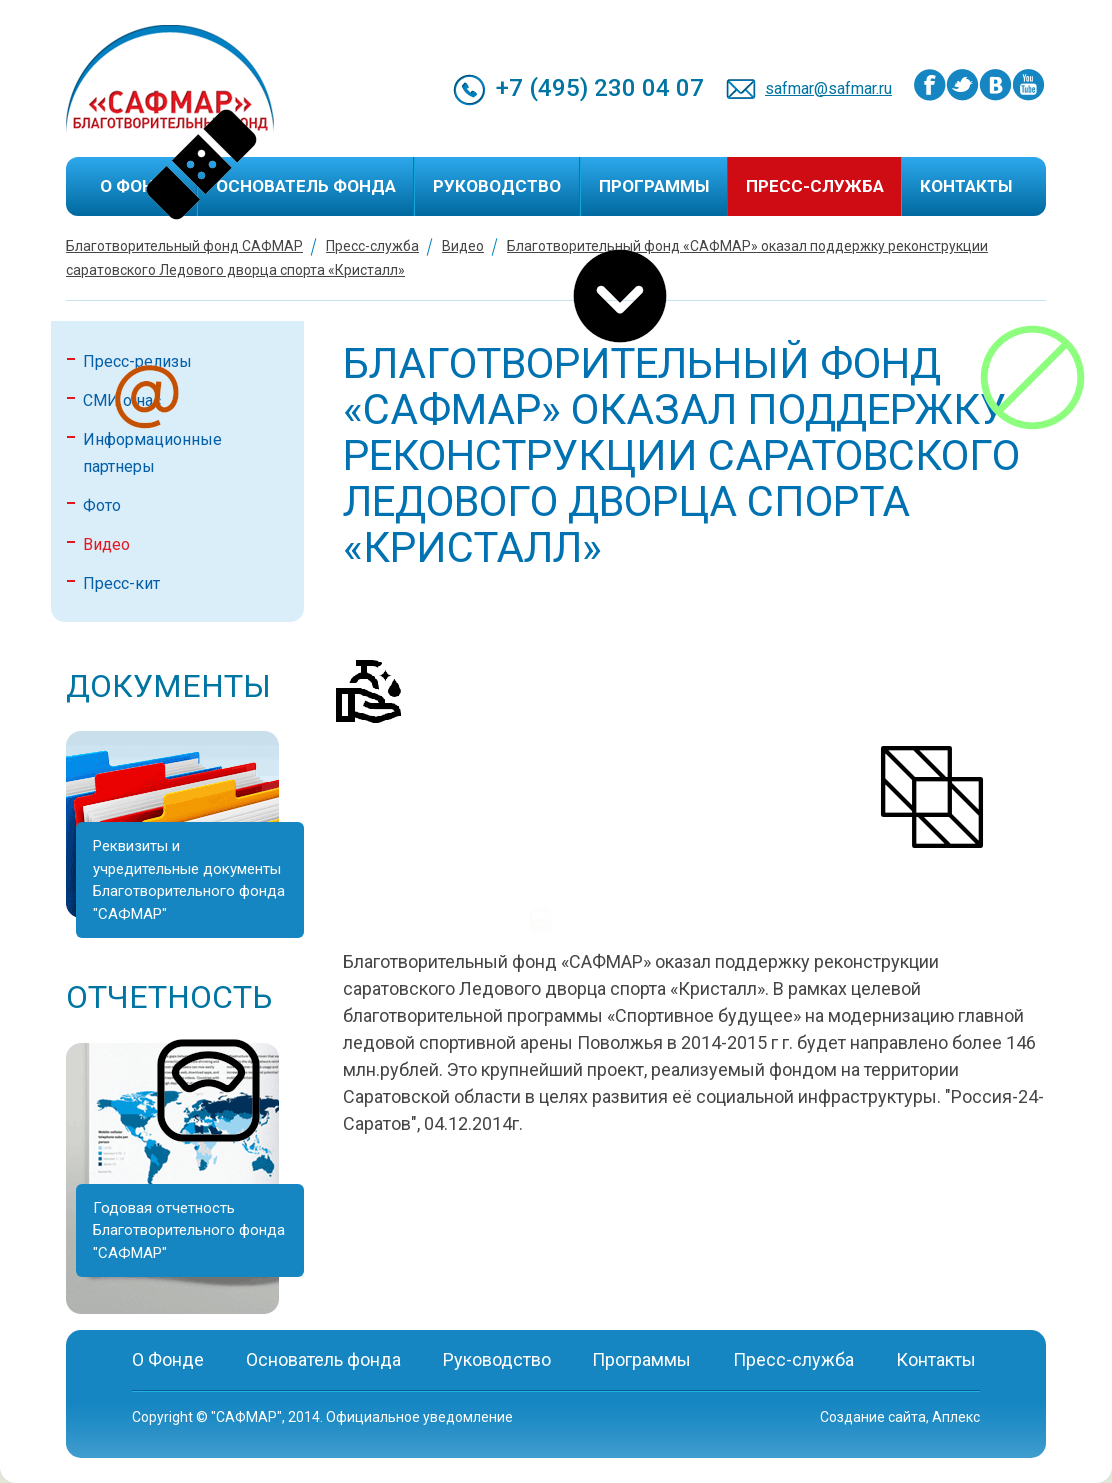 The width and height of the screenshot is (1112, 1483). I want to click on view weight or measurement data, so click(208, 1090).